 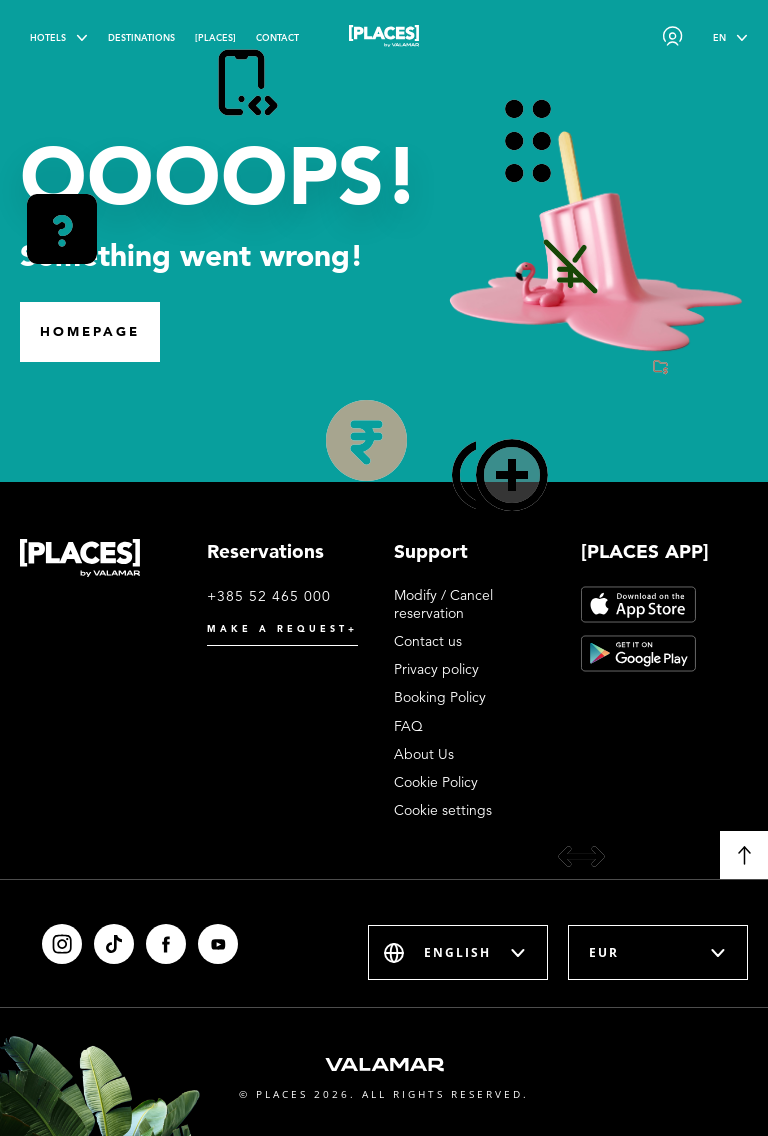 I want to click on indicates Indian rupee currency or payment, so click(x=366, y=440).